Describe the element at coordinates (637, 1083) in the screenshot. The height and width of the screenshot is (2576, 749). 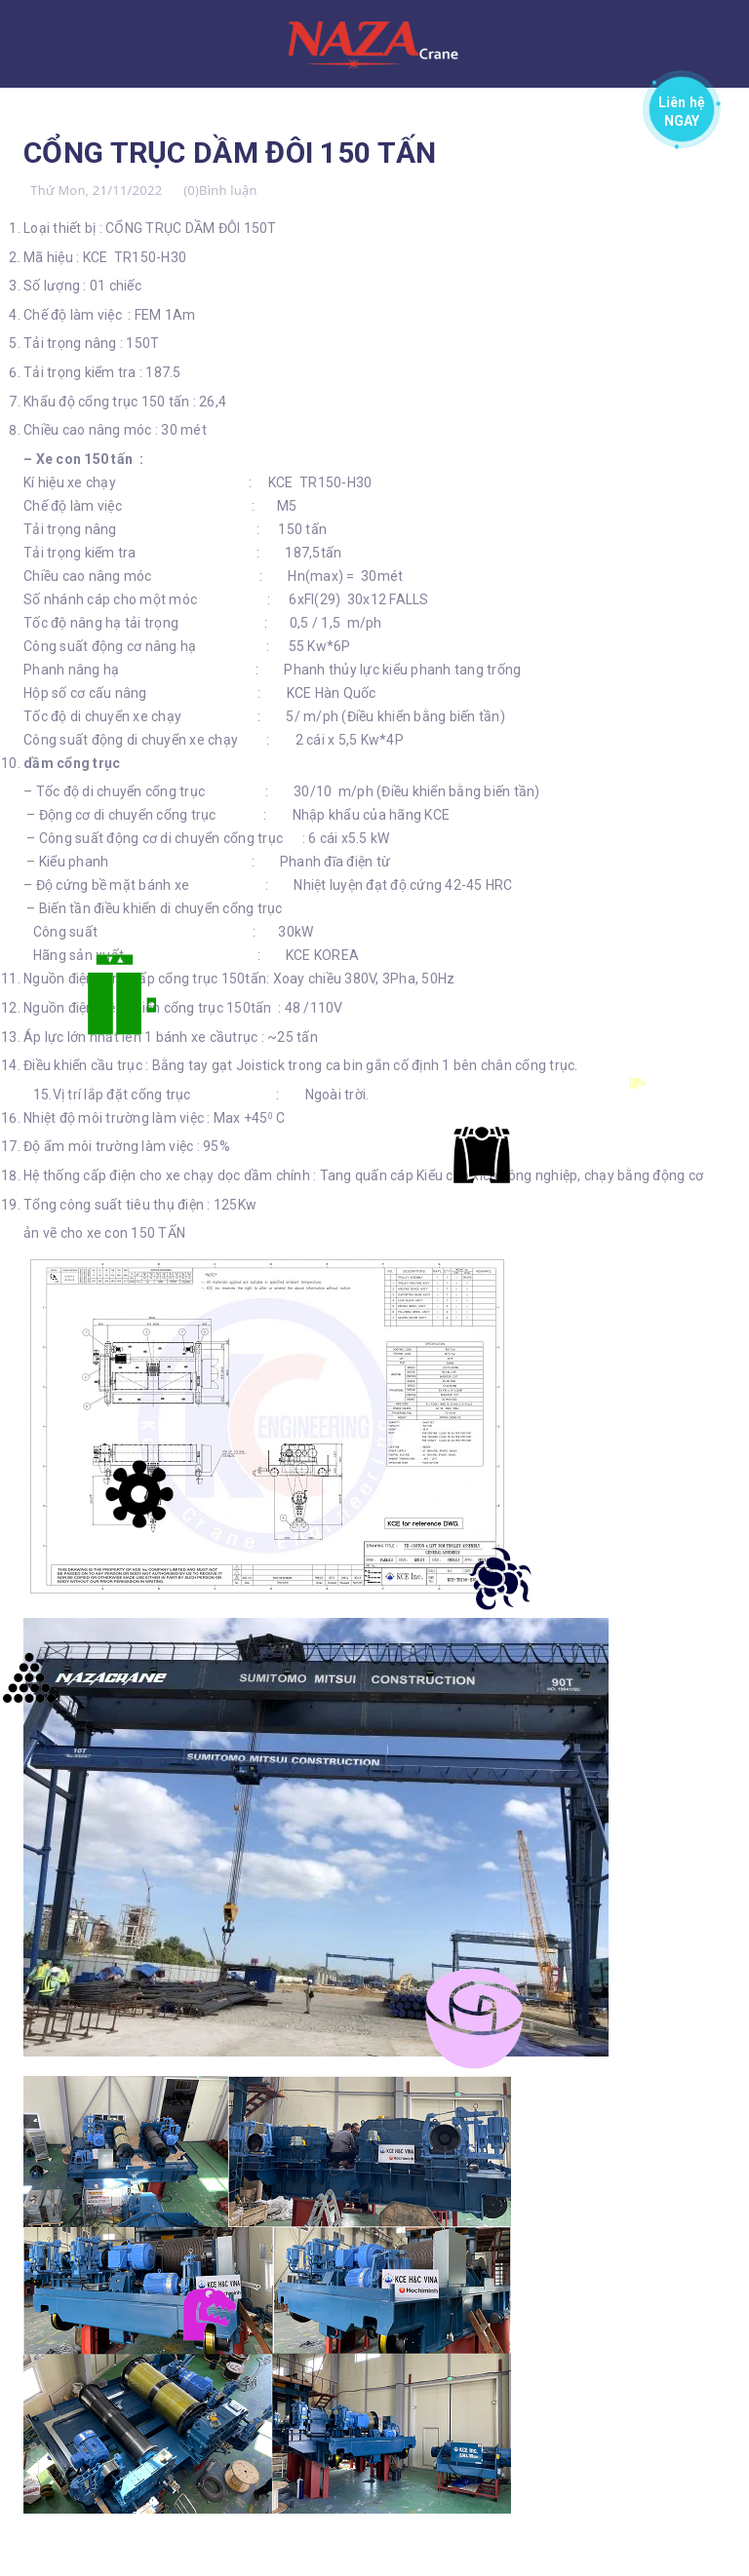
I see `bullet bill character from mario games` at that location.